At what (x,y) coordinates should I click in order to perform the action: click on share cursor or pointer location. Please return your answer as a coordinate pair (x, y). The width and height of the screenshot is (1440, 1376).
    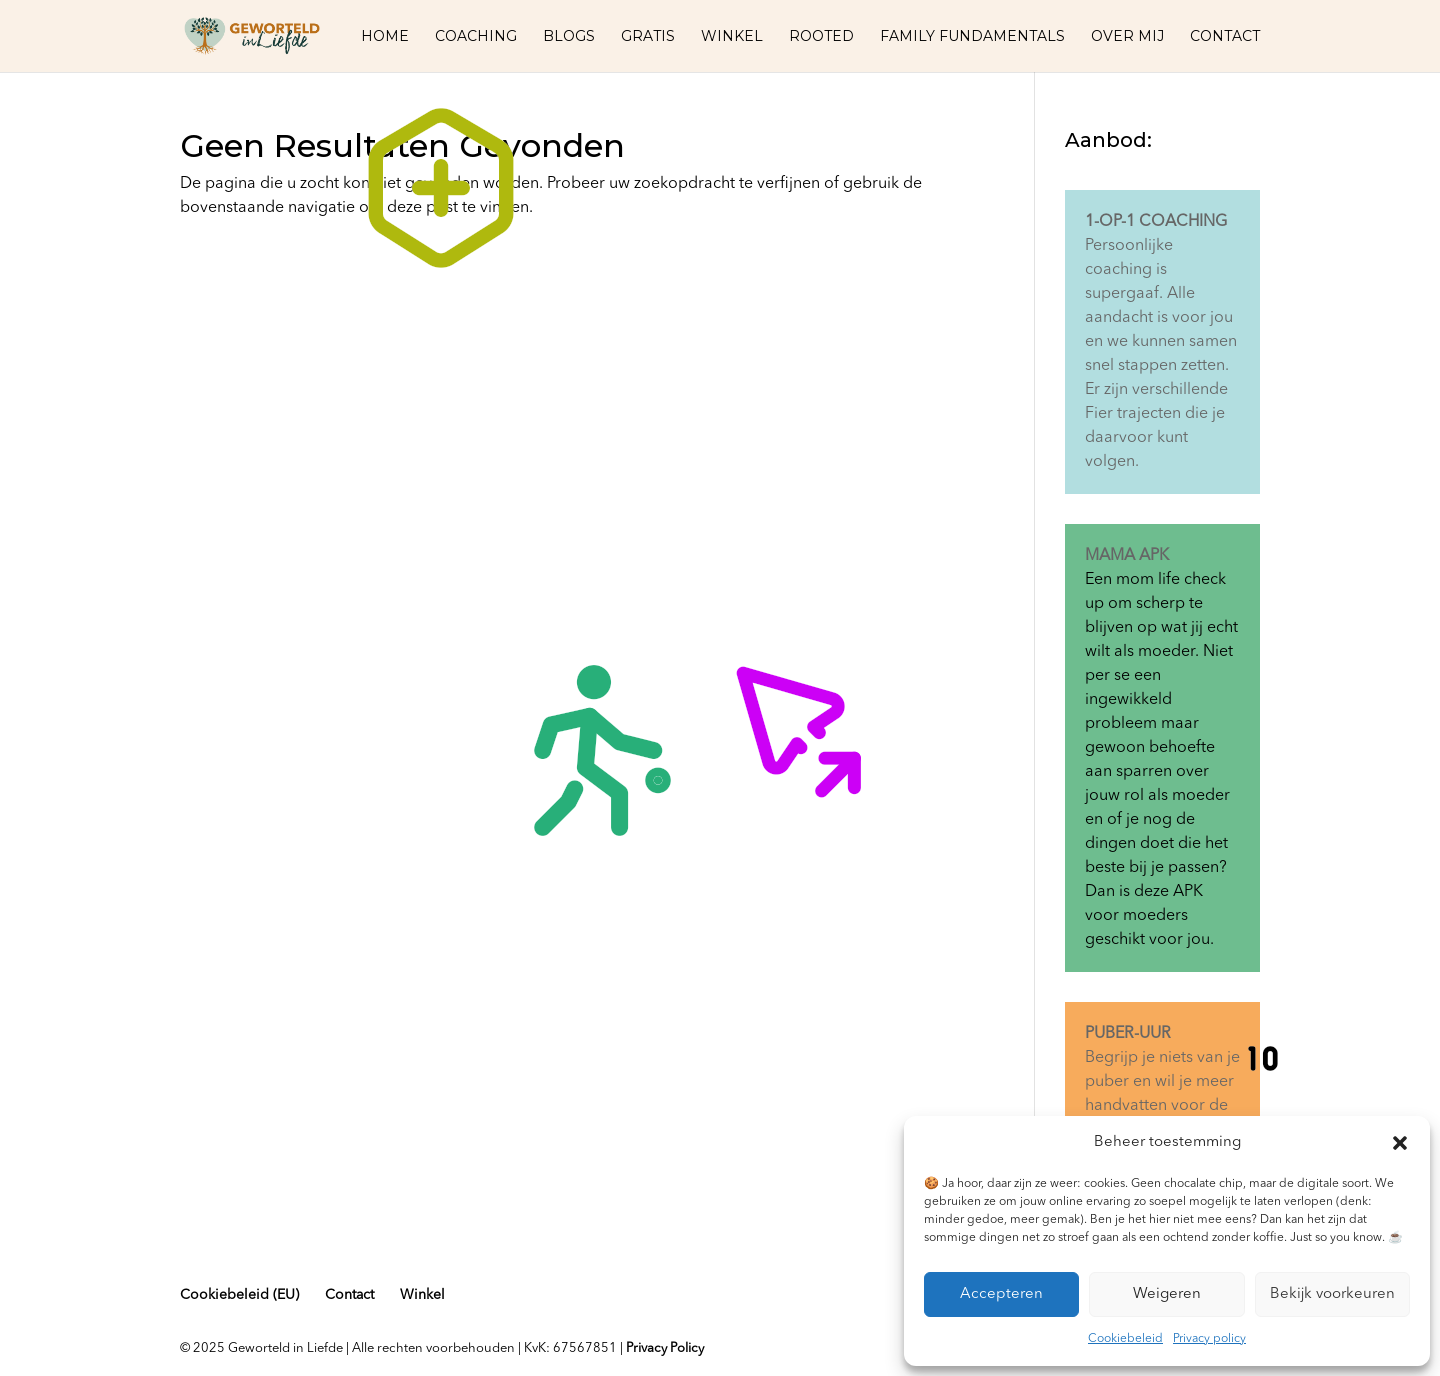
    Looking at the image, I should click on (795, 725).